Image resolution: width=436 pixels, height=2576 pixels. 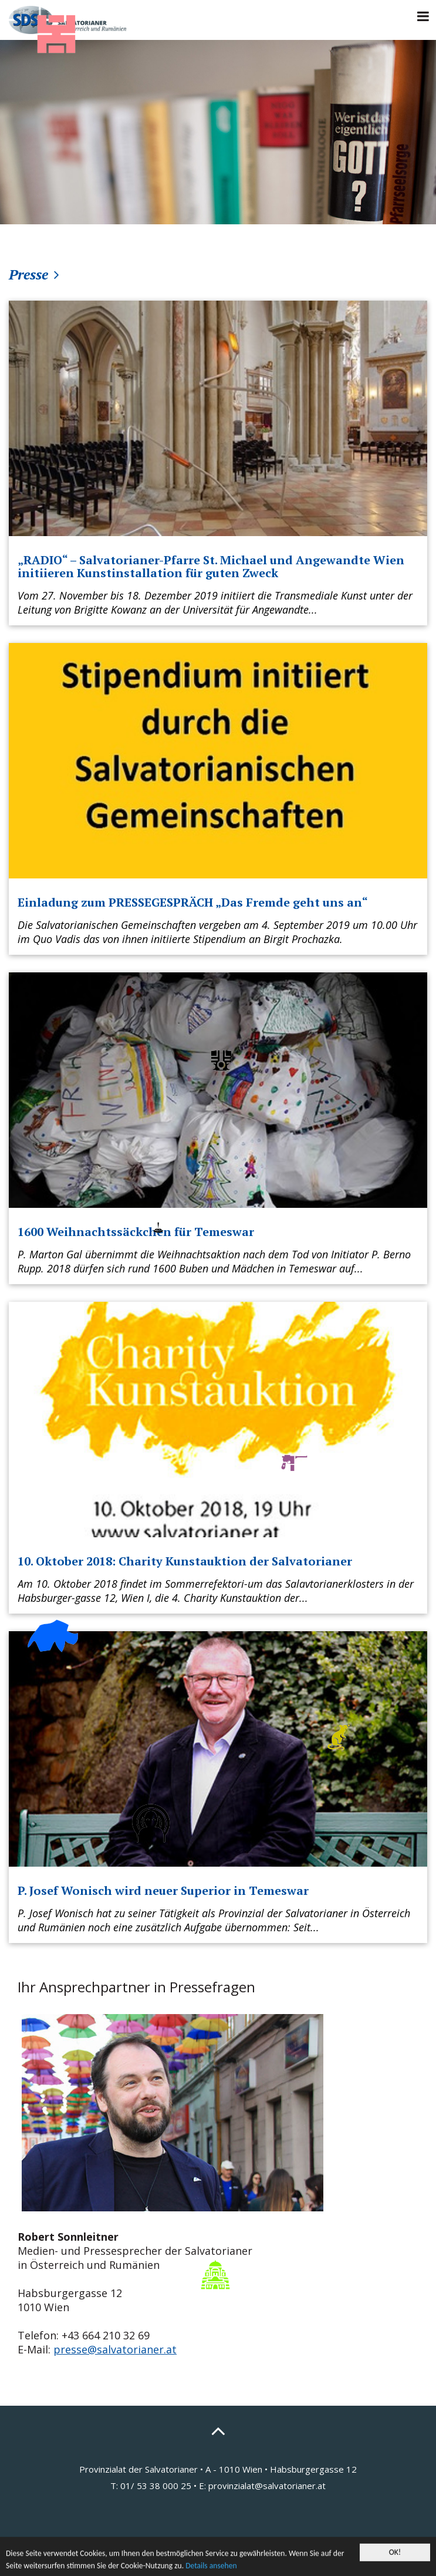 I want to click on indicates suspicious activity detected, so click(x=151, y=1823).